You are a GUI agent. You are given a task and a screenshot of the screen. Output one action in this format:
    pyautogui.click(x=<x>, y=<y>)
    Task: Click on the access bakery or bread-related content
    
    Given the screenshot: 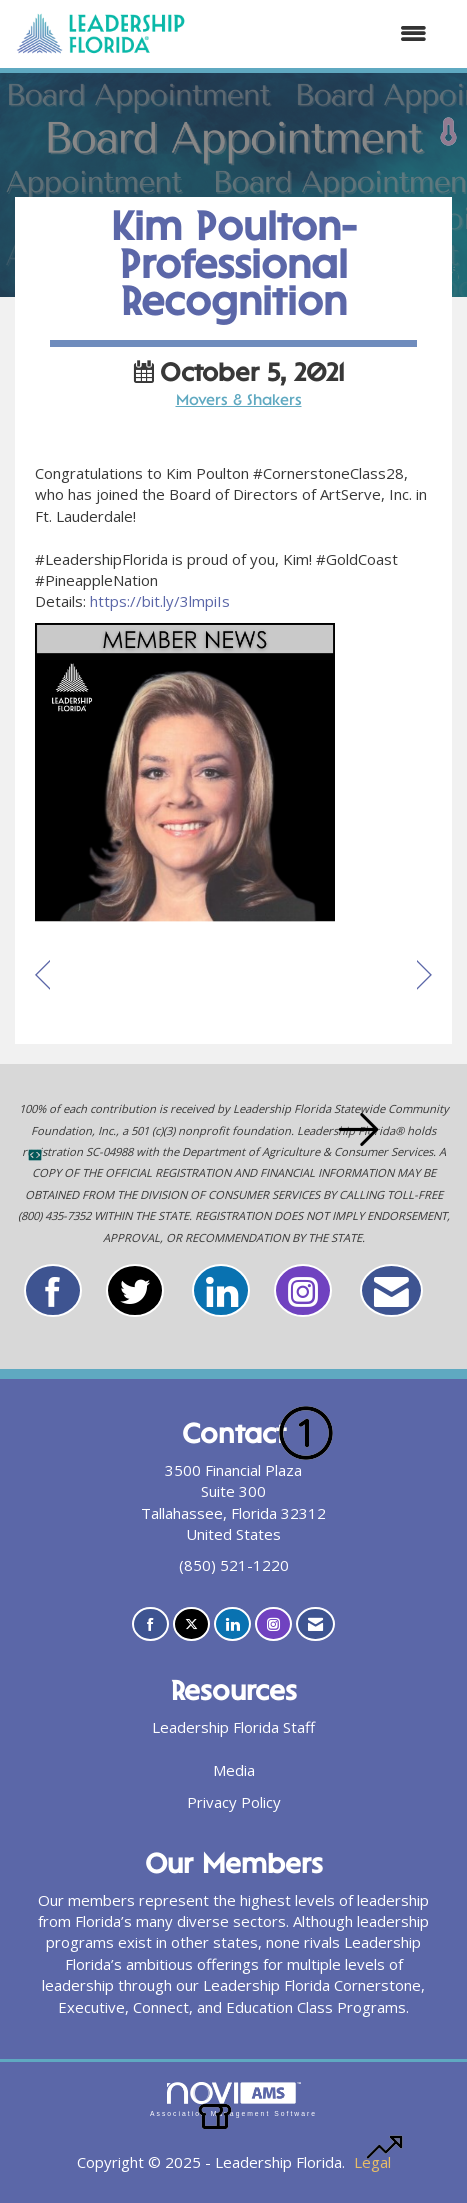 What is the action you would take?
    pyautogui.click(x=215, y=2116)
    